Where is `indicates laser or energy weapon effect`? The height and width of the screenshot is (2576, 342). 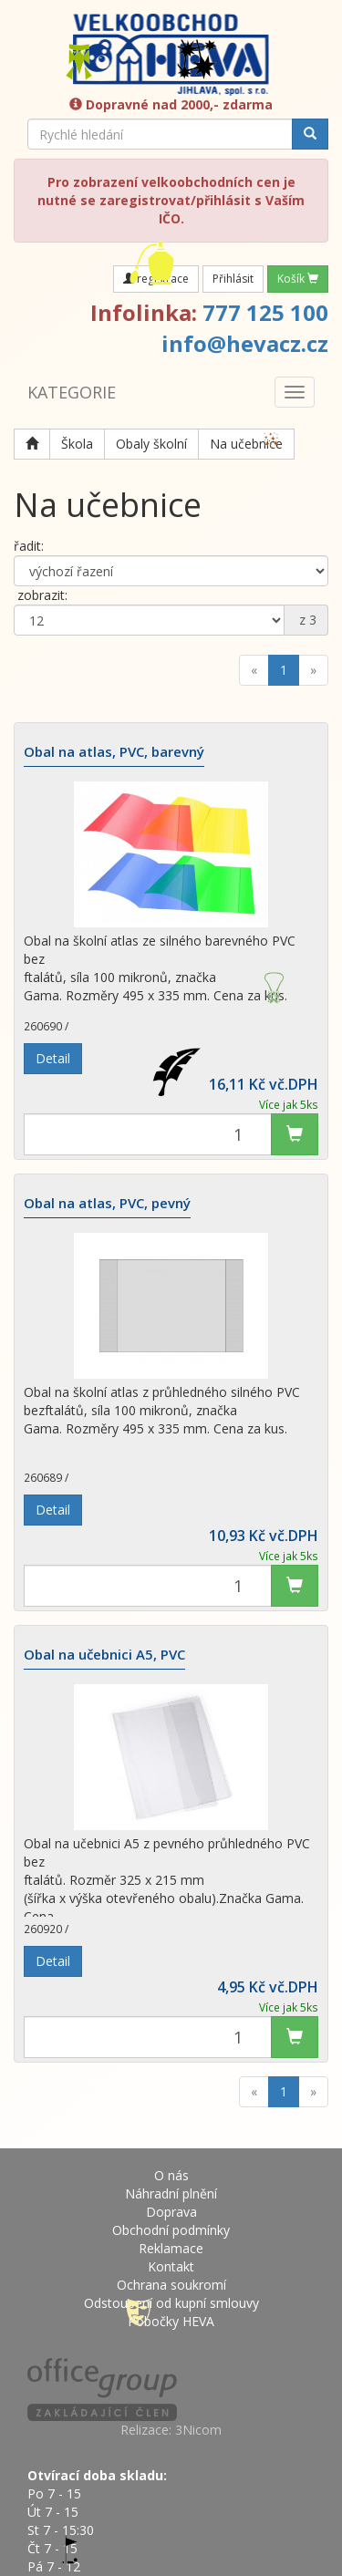
indicates laser or energy weapon effect is located at coordinates (197, 59).